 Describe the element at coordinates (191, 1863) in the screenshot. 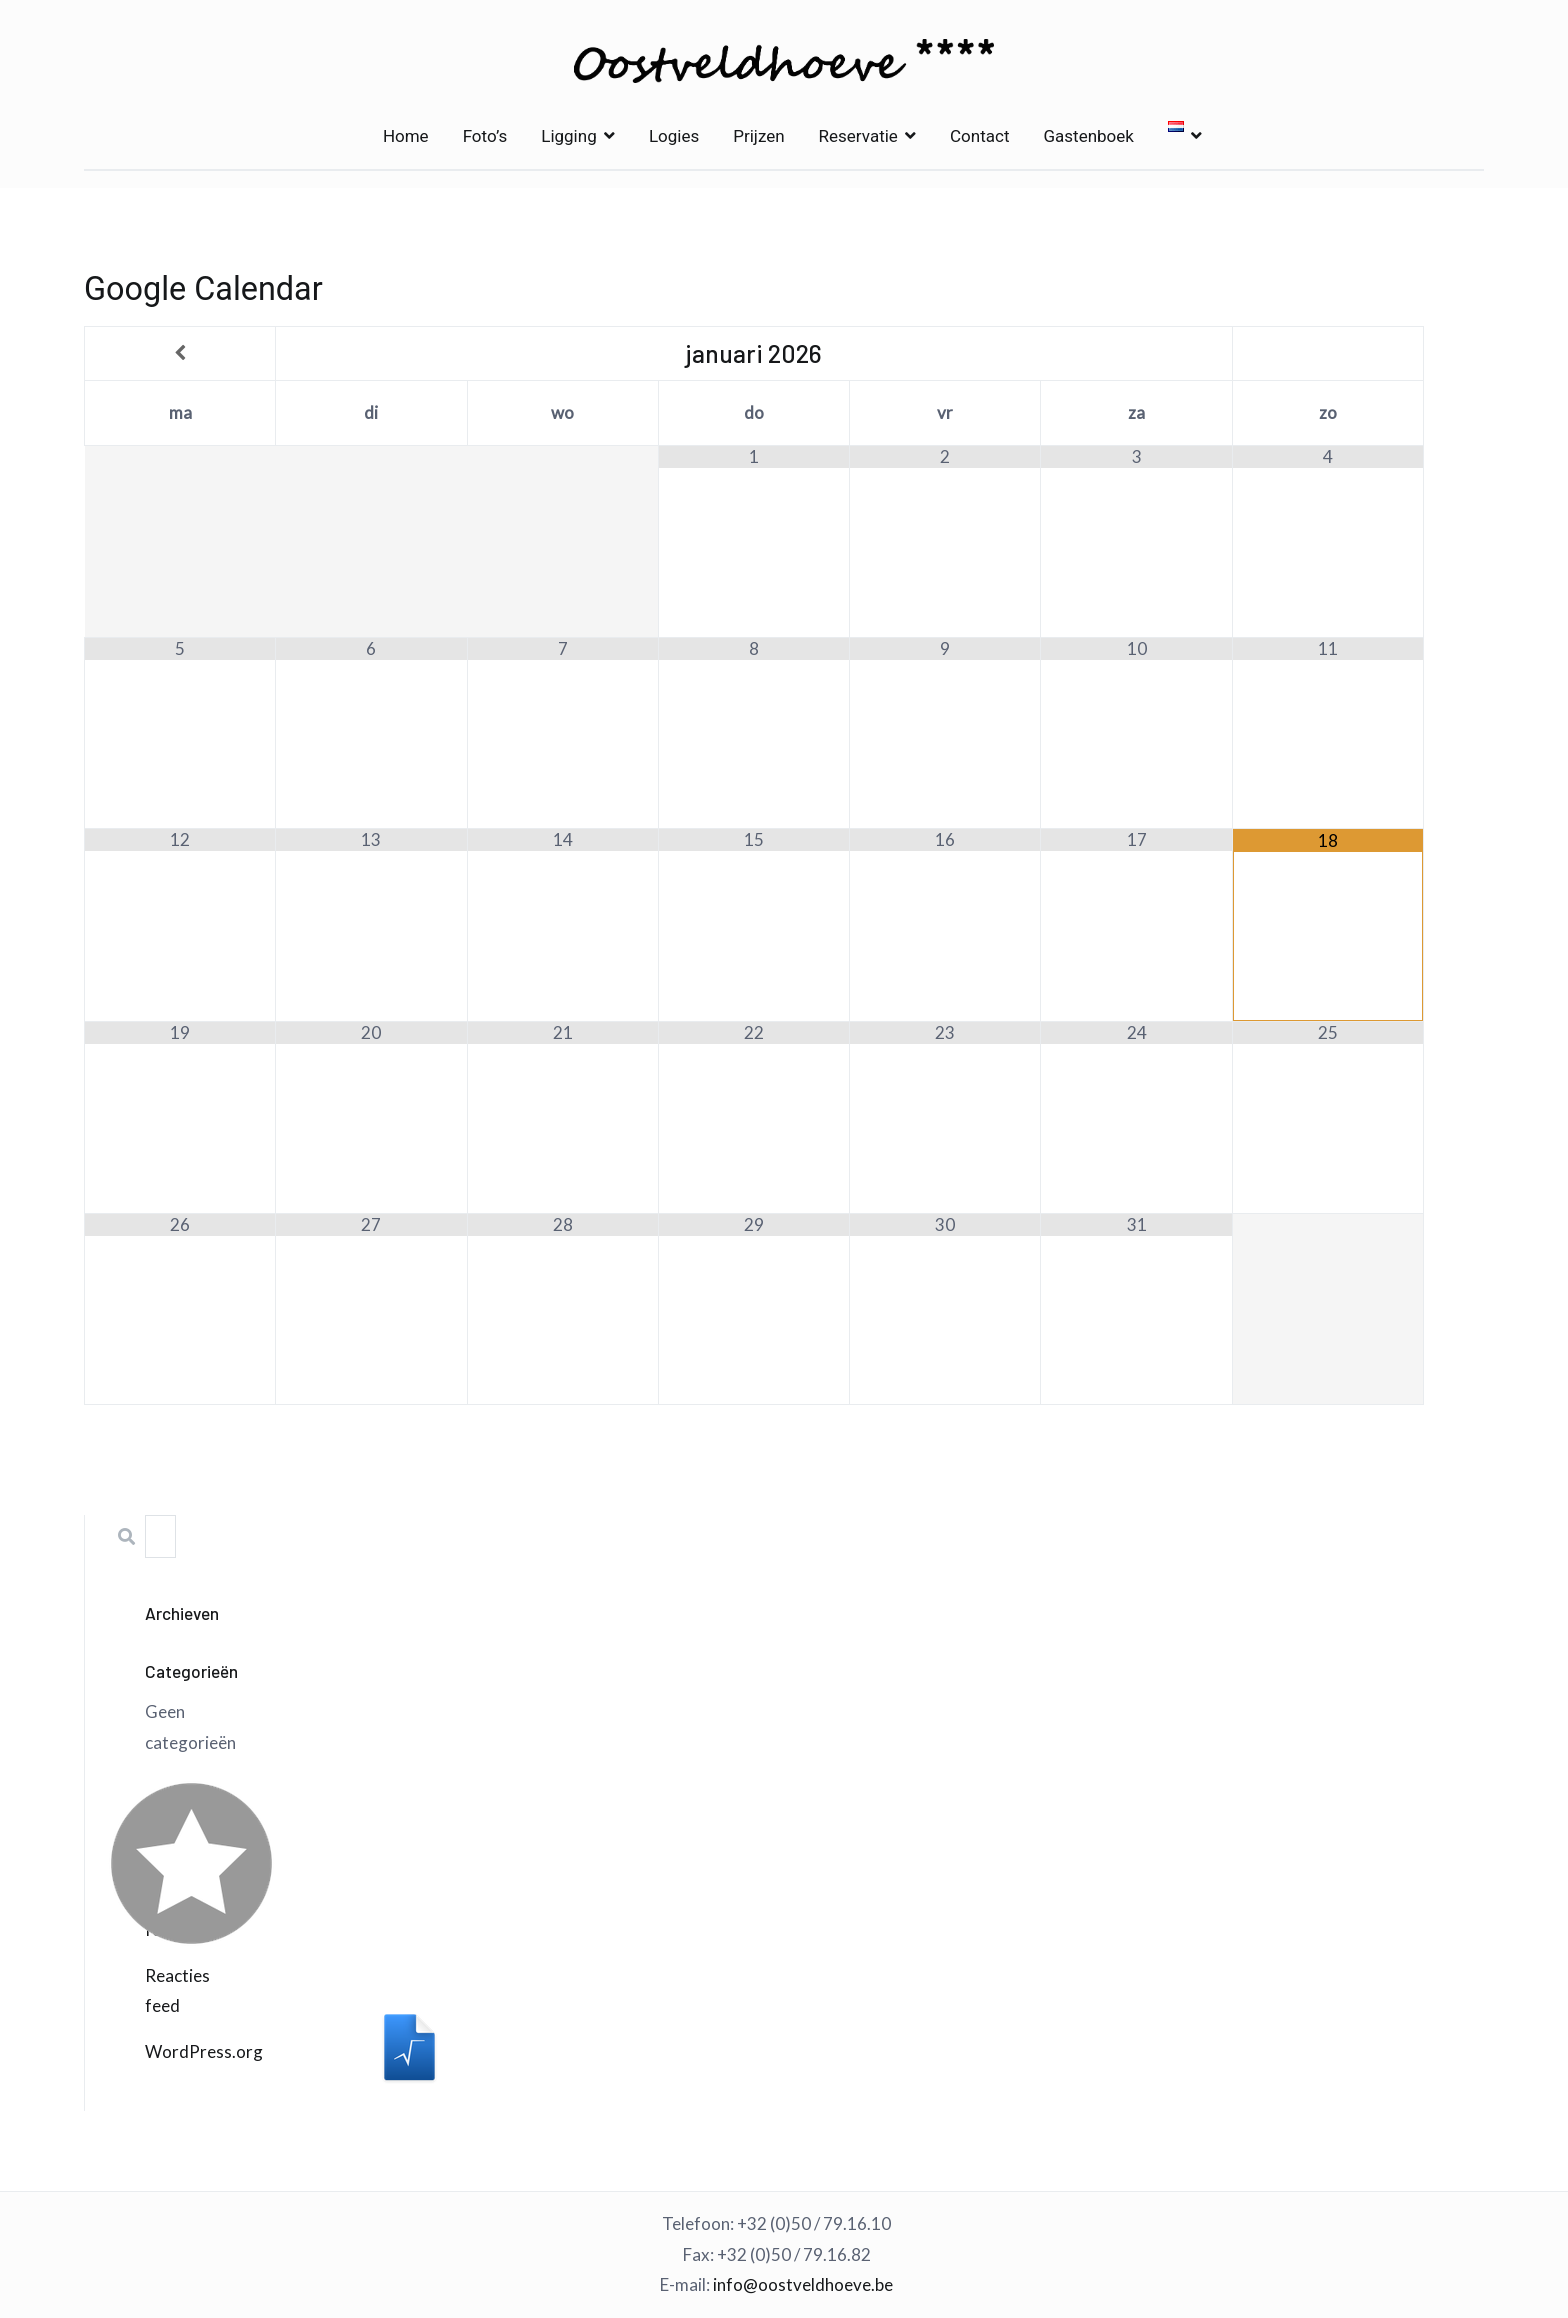

I see `indicates an unrated item` at that location.